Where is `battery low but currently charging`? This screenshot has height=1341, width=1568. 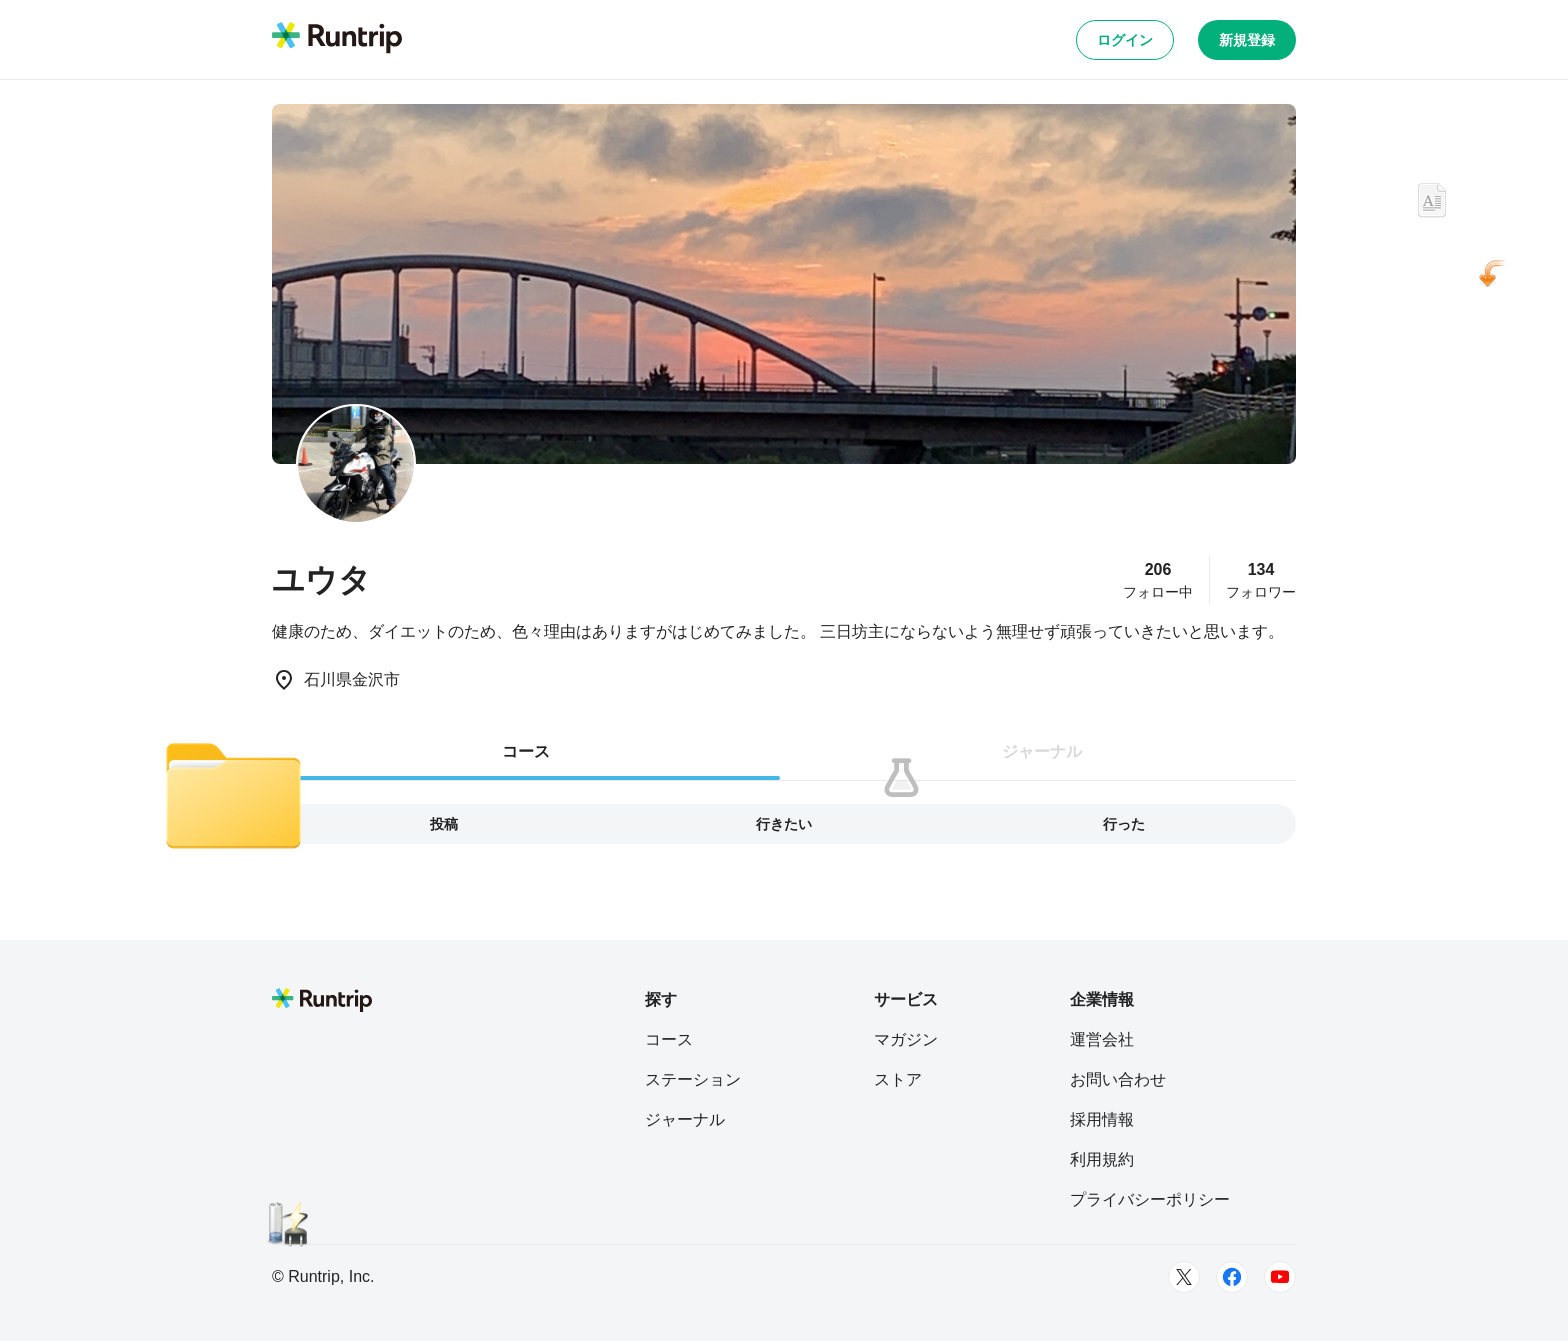
battery low but currently charging is located at coordinates (285, 1223).